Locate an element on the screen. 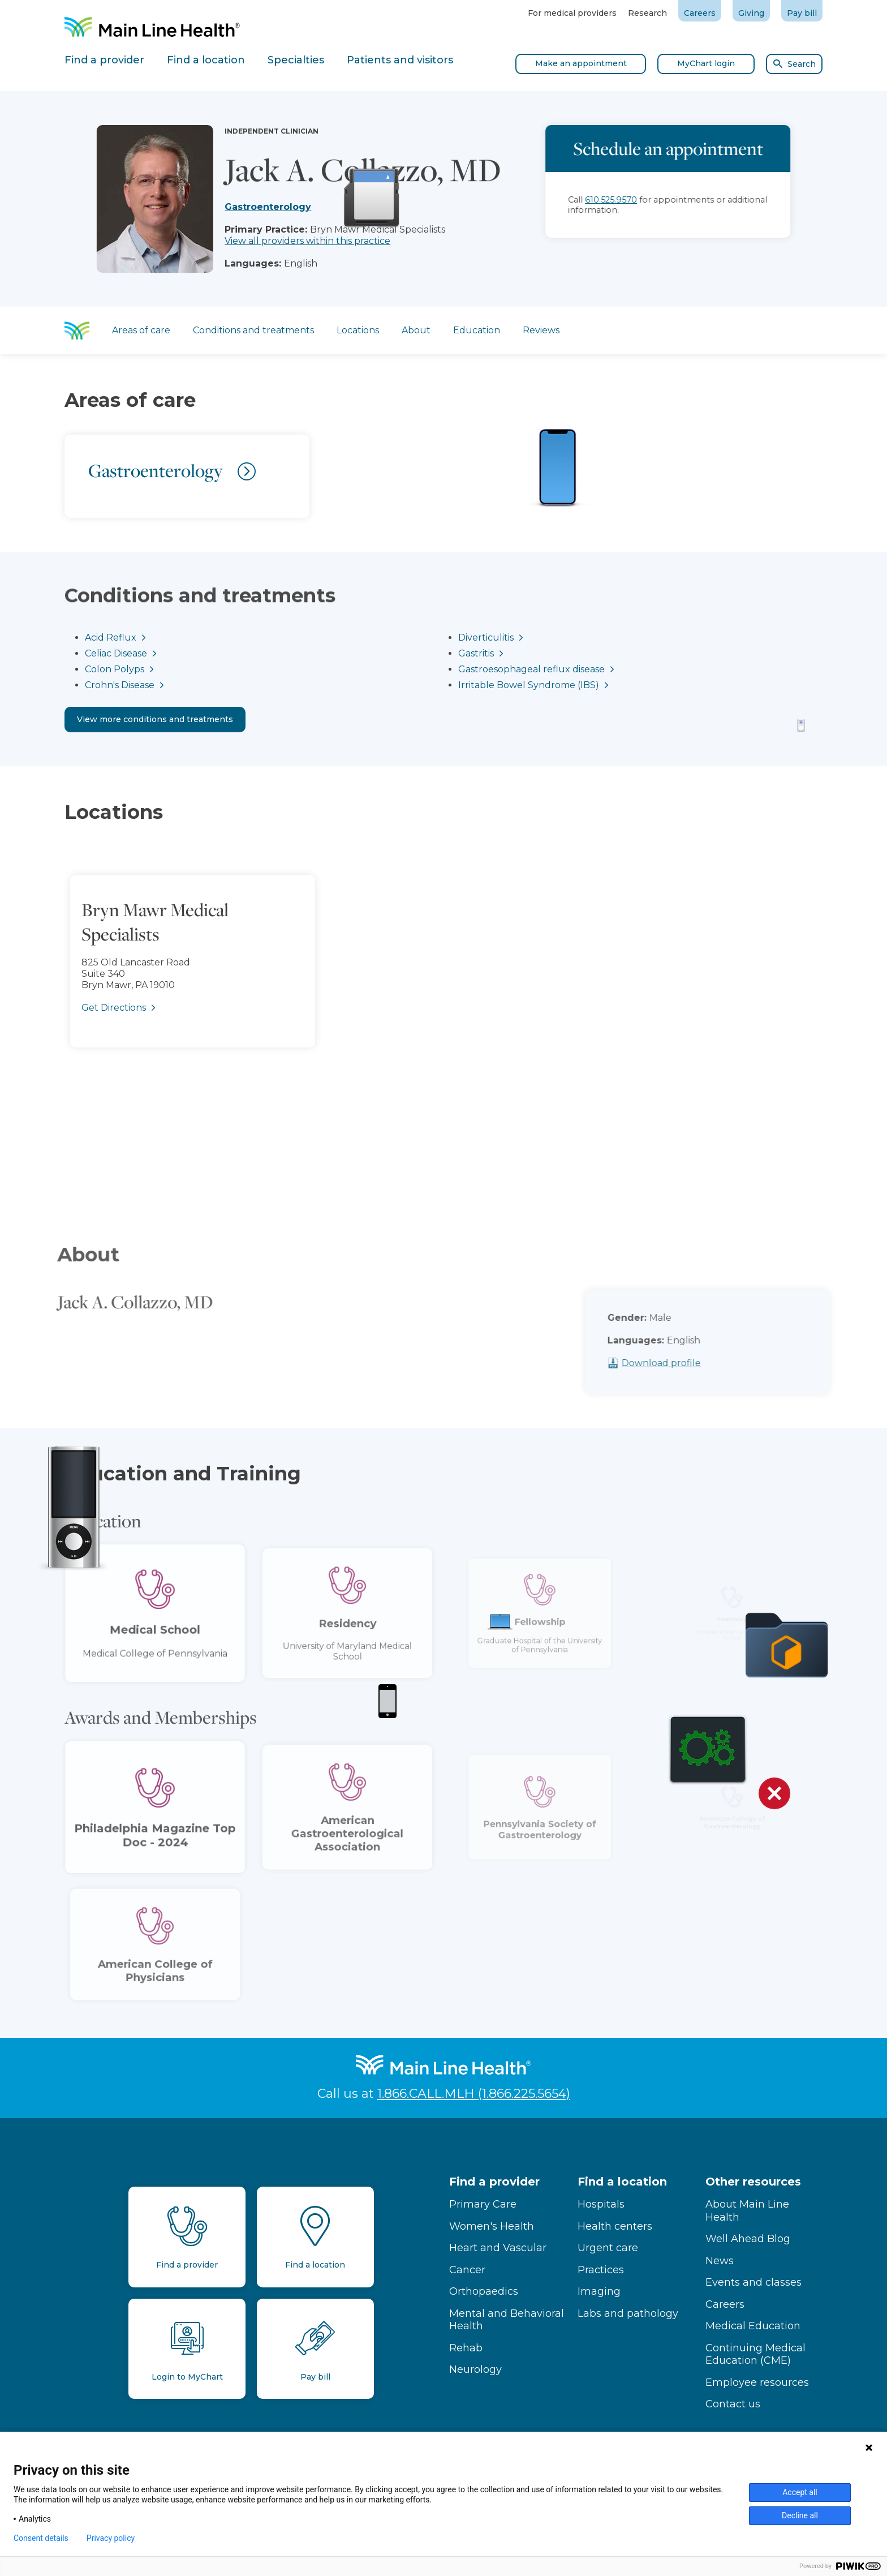 Image resolution: width=887 pixels, height=2576 pixels. iPod mini device icon is located at coordinates (801, 725).